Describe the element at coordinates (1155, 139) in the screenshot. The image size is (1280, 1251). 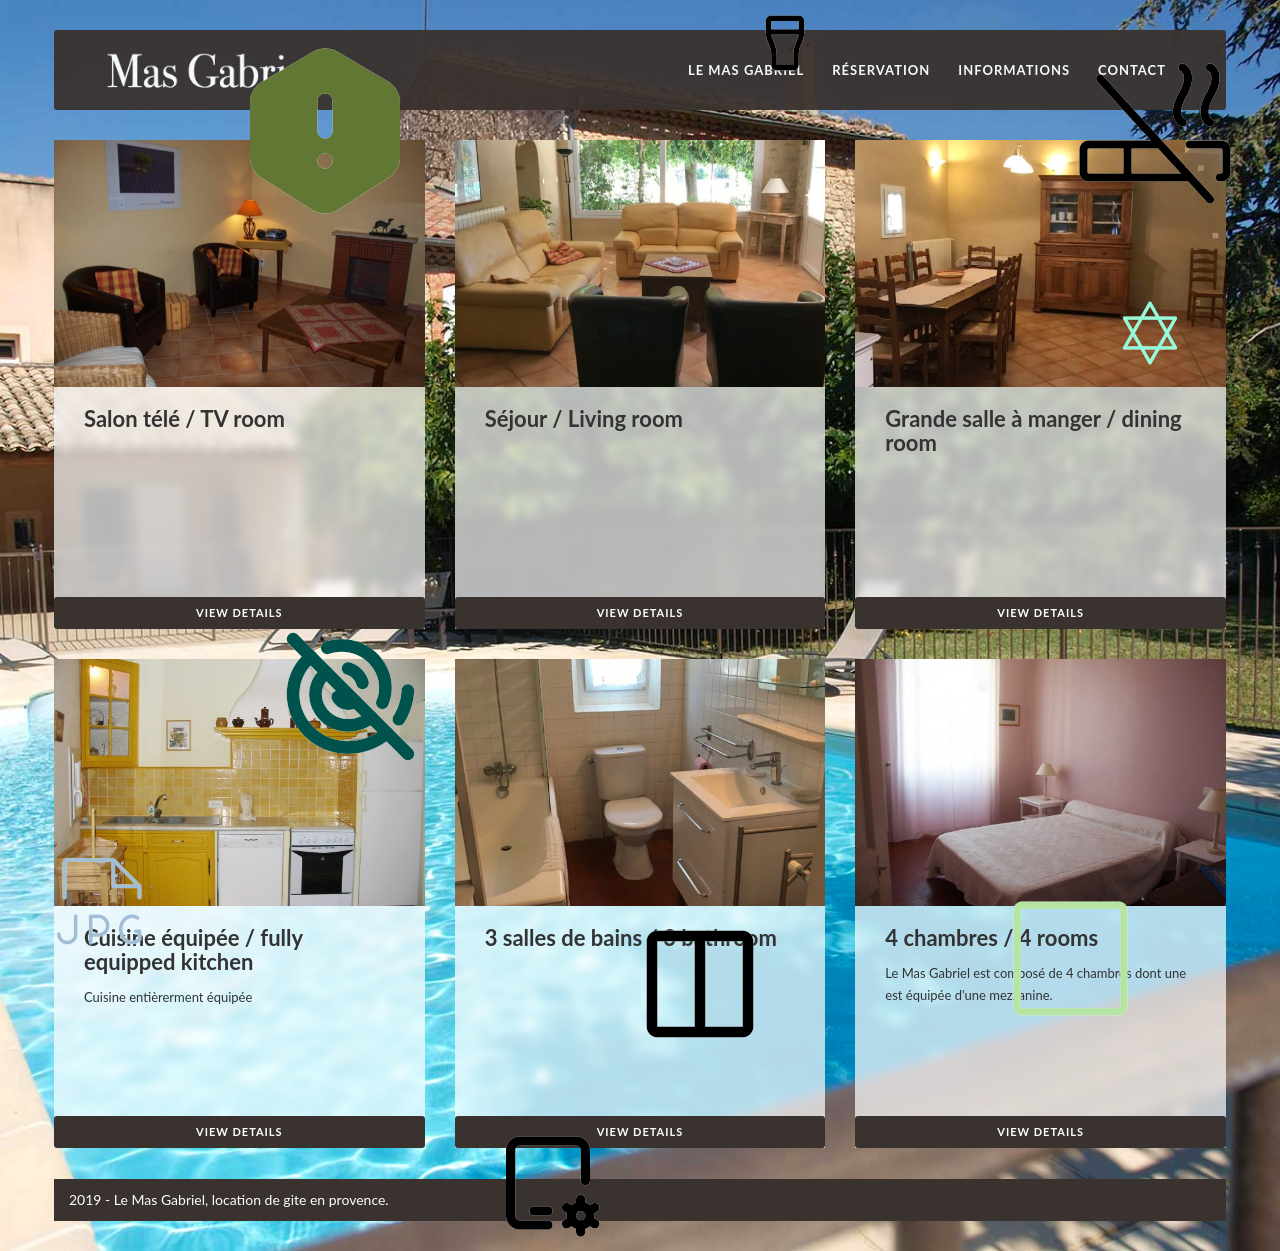
I see `no smoking zone indicator` at that location.